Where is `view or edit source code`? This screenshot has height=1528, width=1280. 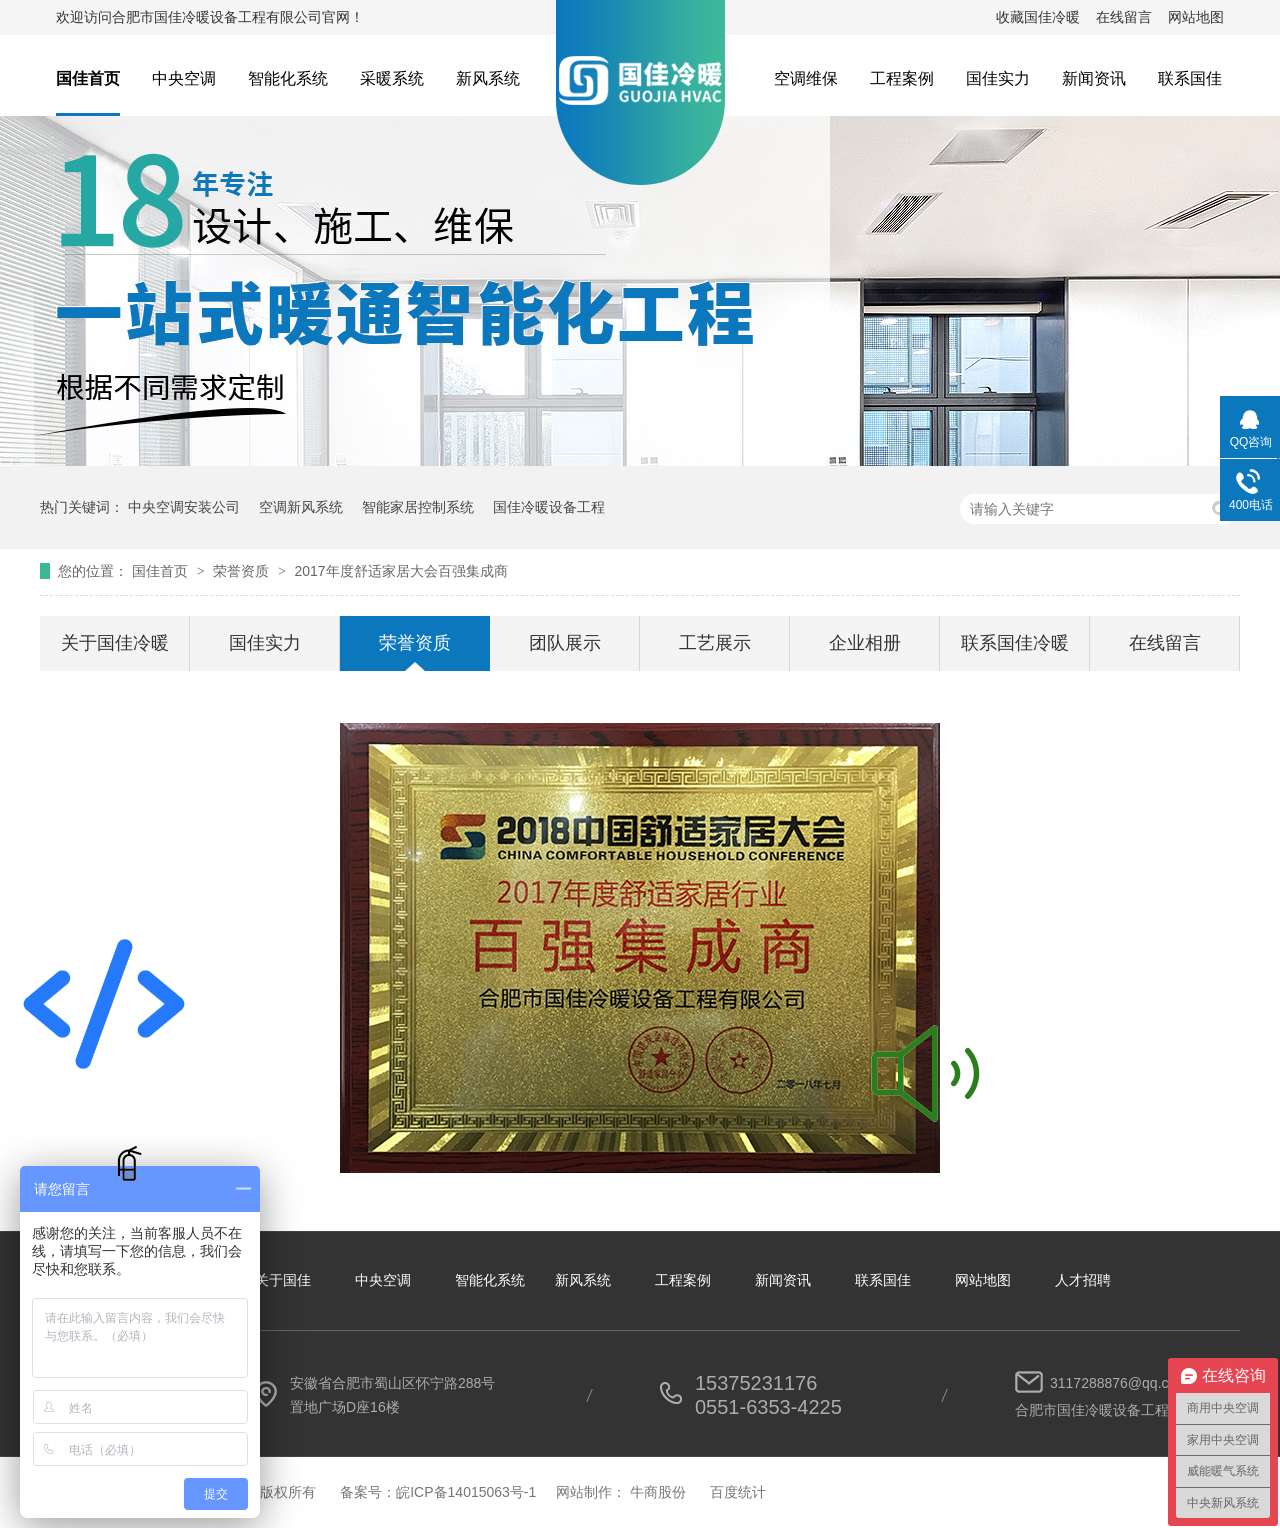 view or edit source code is located at coordinates (104, 1004).